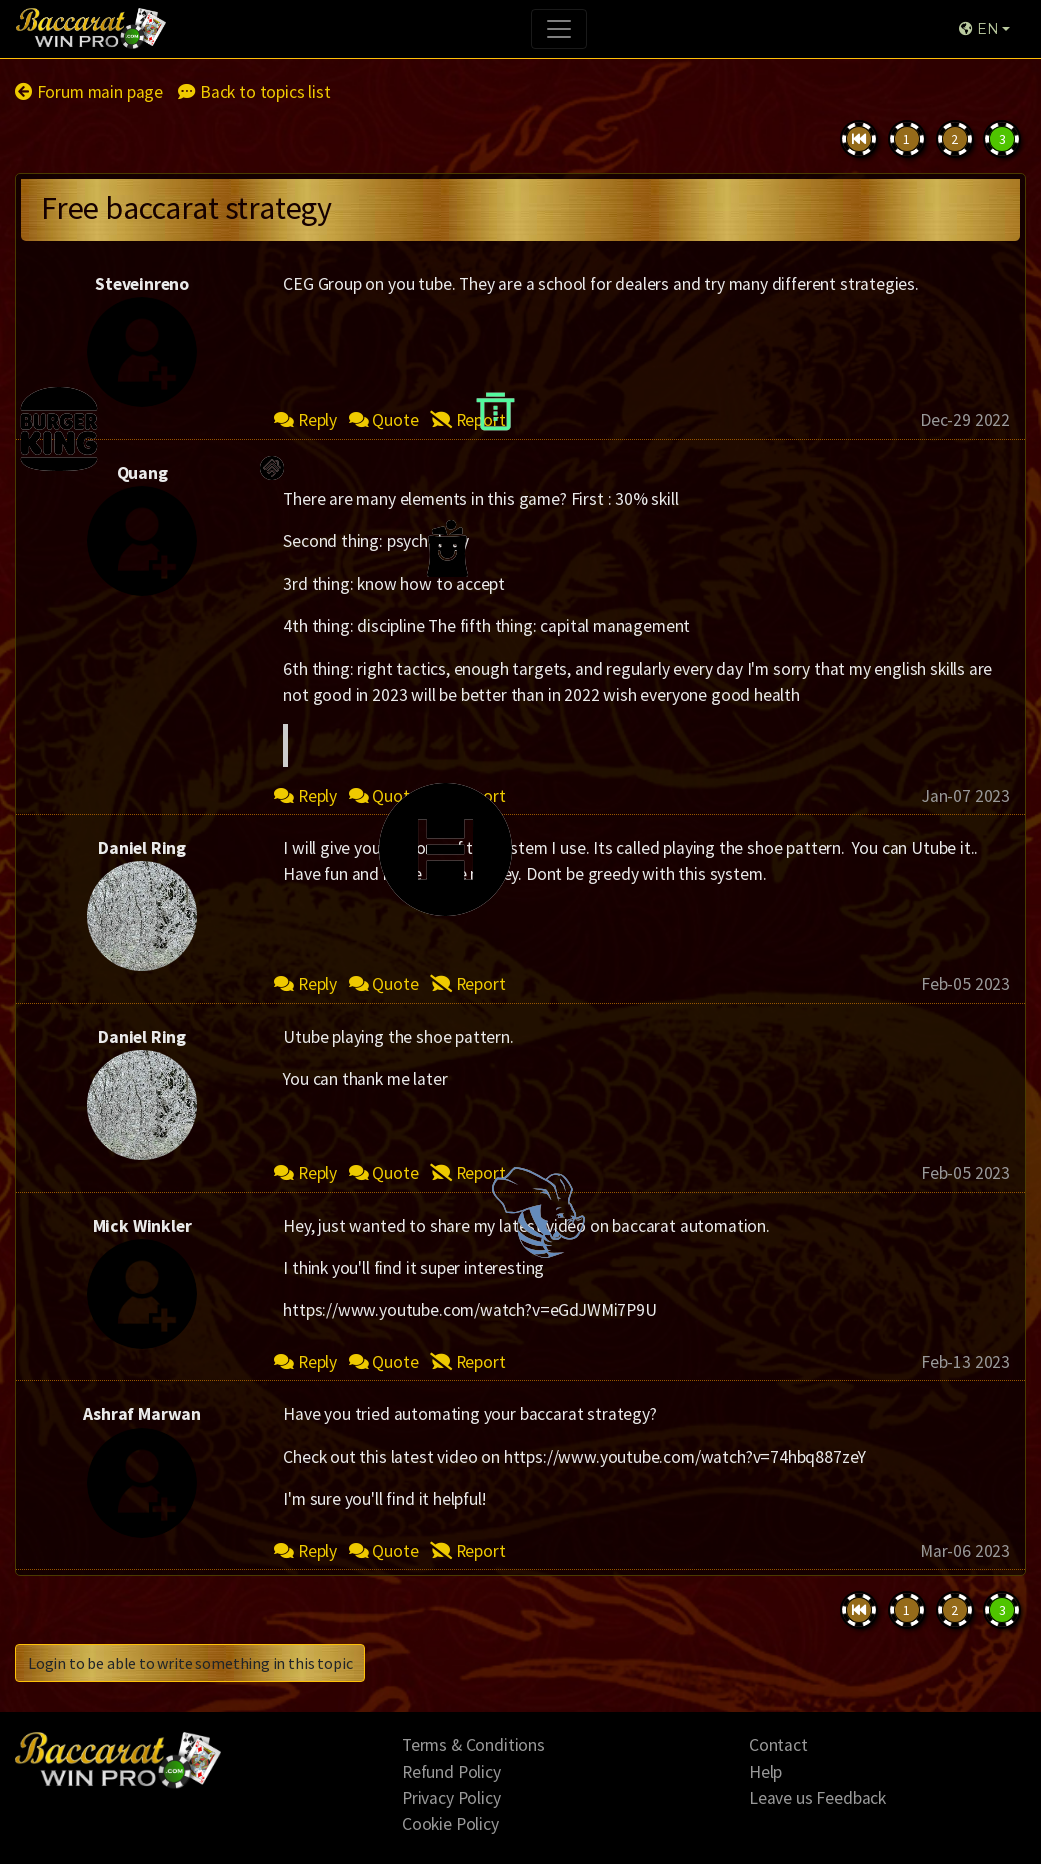 The height and width of the screenshot is (1864, 1041). Describe the element at coordinates (447, 548) in the screenshot. I see `open the Blibli shopping app` at that location.